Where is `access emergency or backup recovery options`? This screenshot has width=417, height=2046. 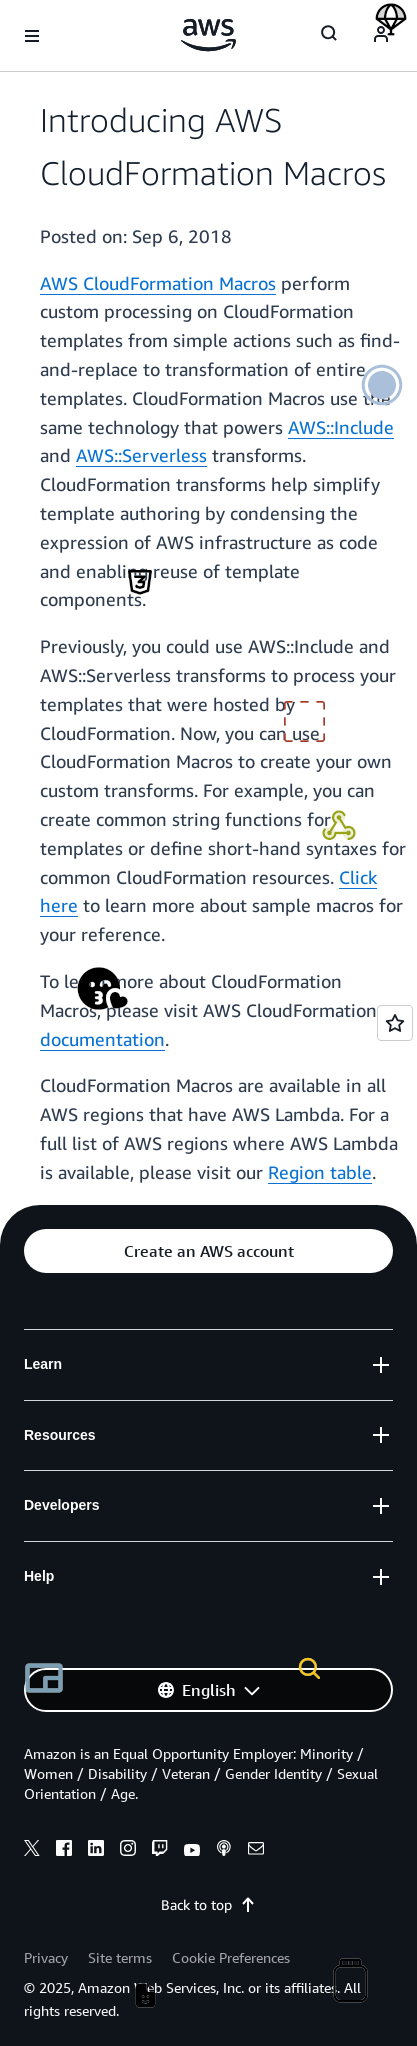 access emergency or backup recovery options is located at coordinates (391, 20).